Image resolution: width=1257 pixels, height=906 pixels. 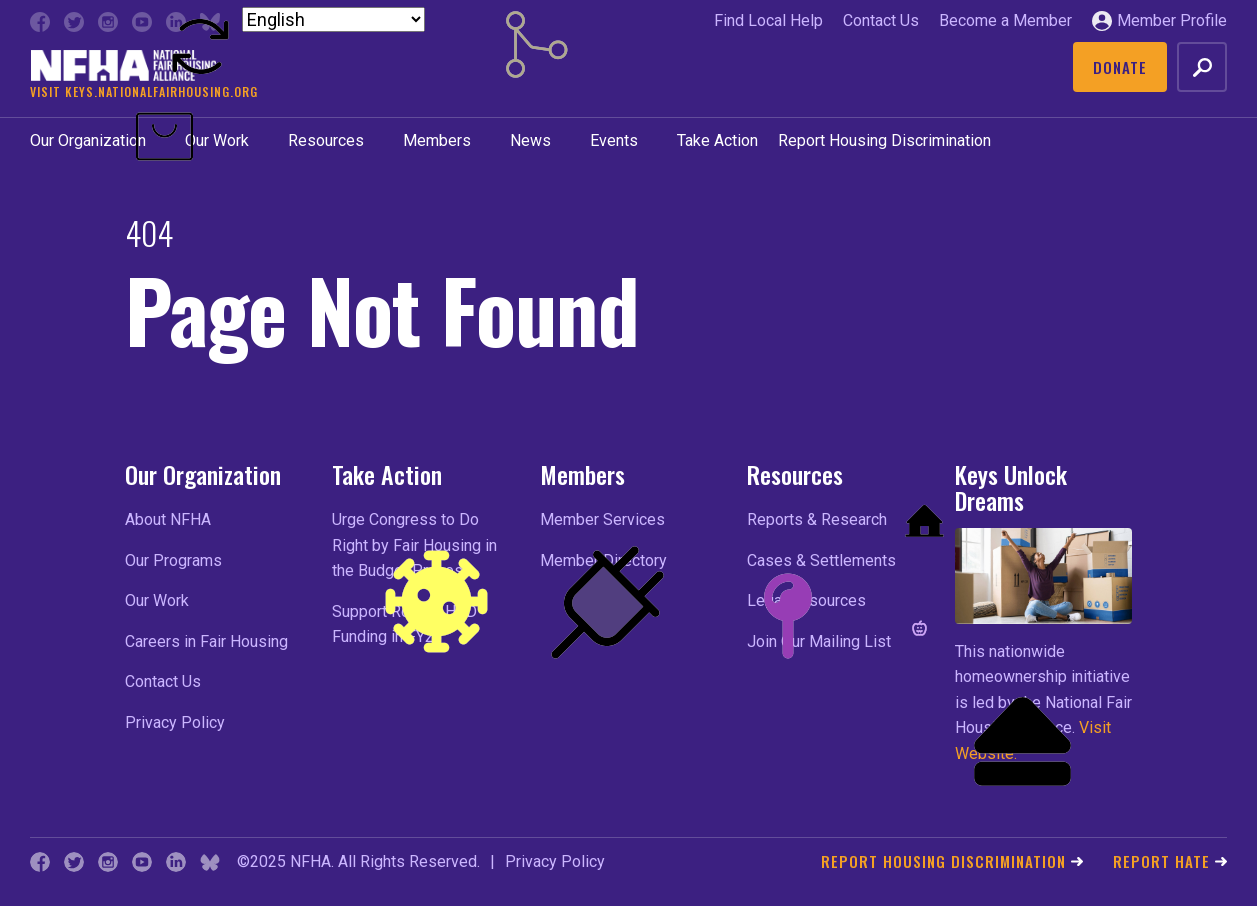 What do you see at coordinates (788, 616) in the screenshot?
I see `mark a location on the map` at bounding box center [788, 616].